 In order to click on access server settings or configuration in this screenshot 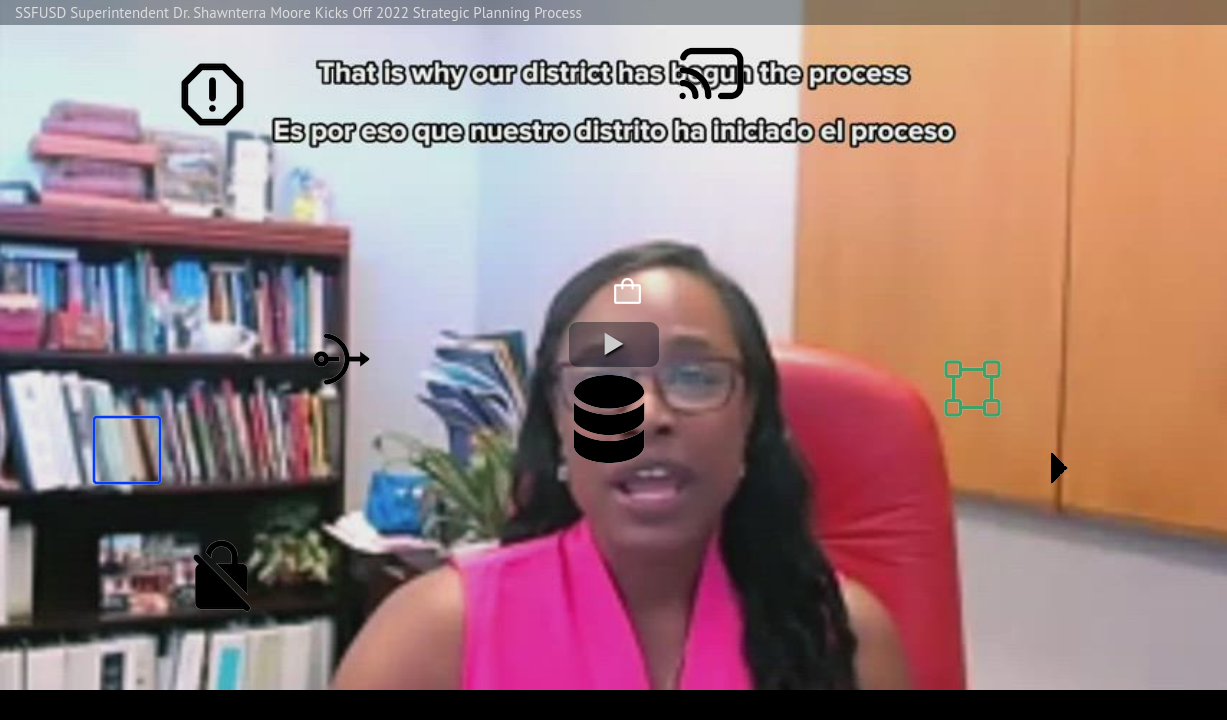, I will do `click(609, 419)`.